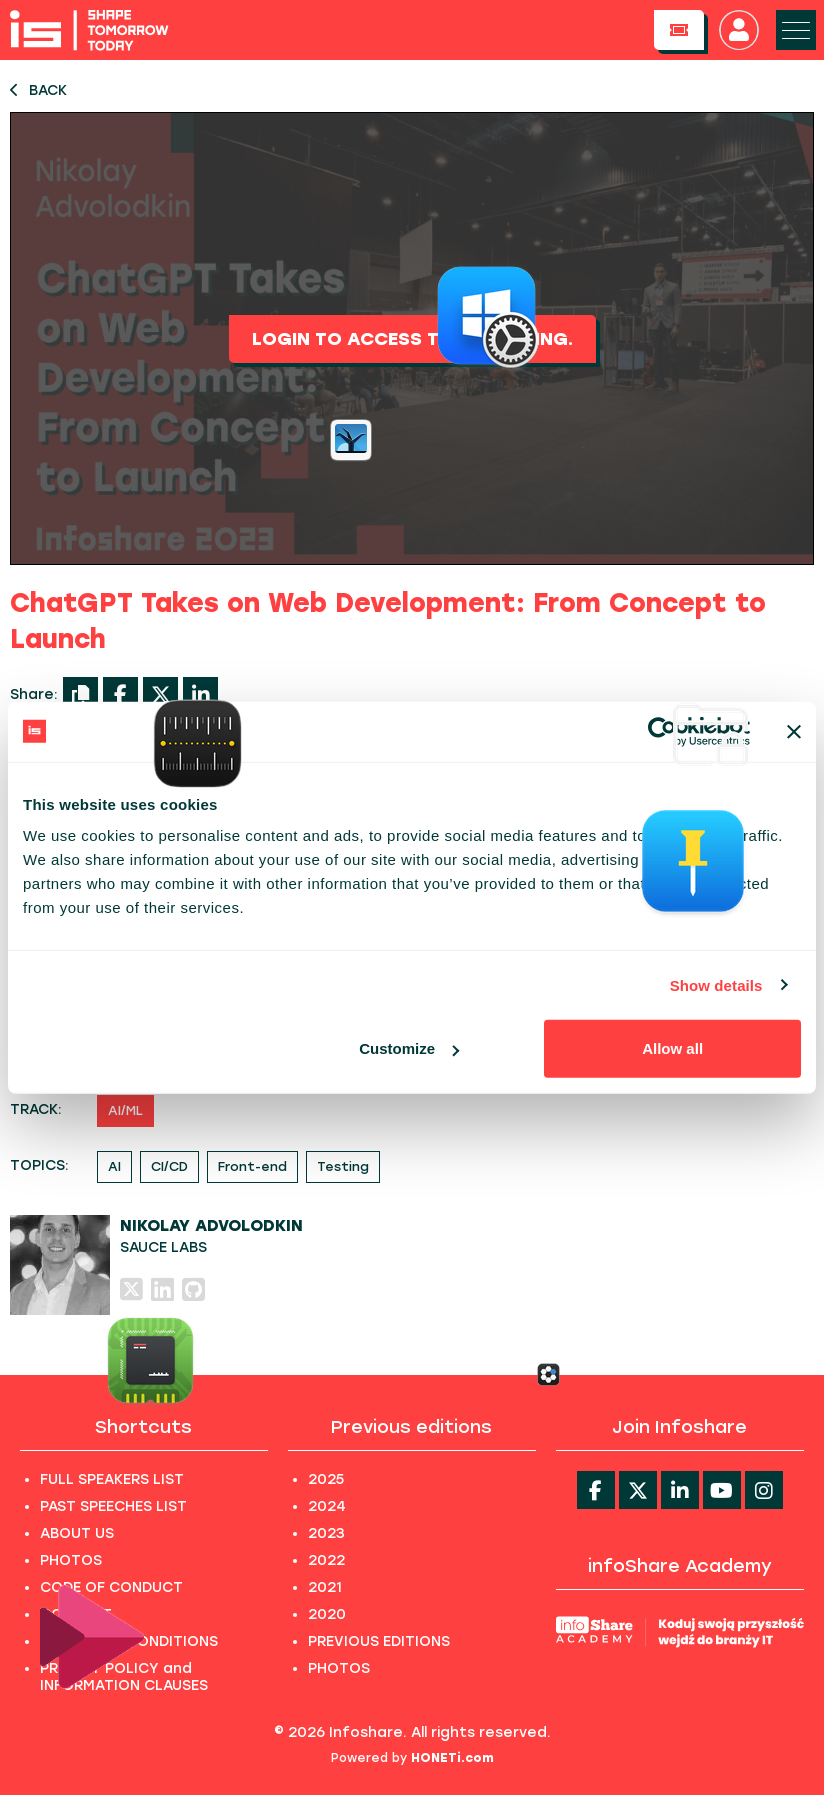  What do you see at coordinates (351, 440) in the screenshot?
I see `open shotwell photo manager` at bounding box center [351, 440].